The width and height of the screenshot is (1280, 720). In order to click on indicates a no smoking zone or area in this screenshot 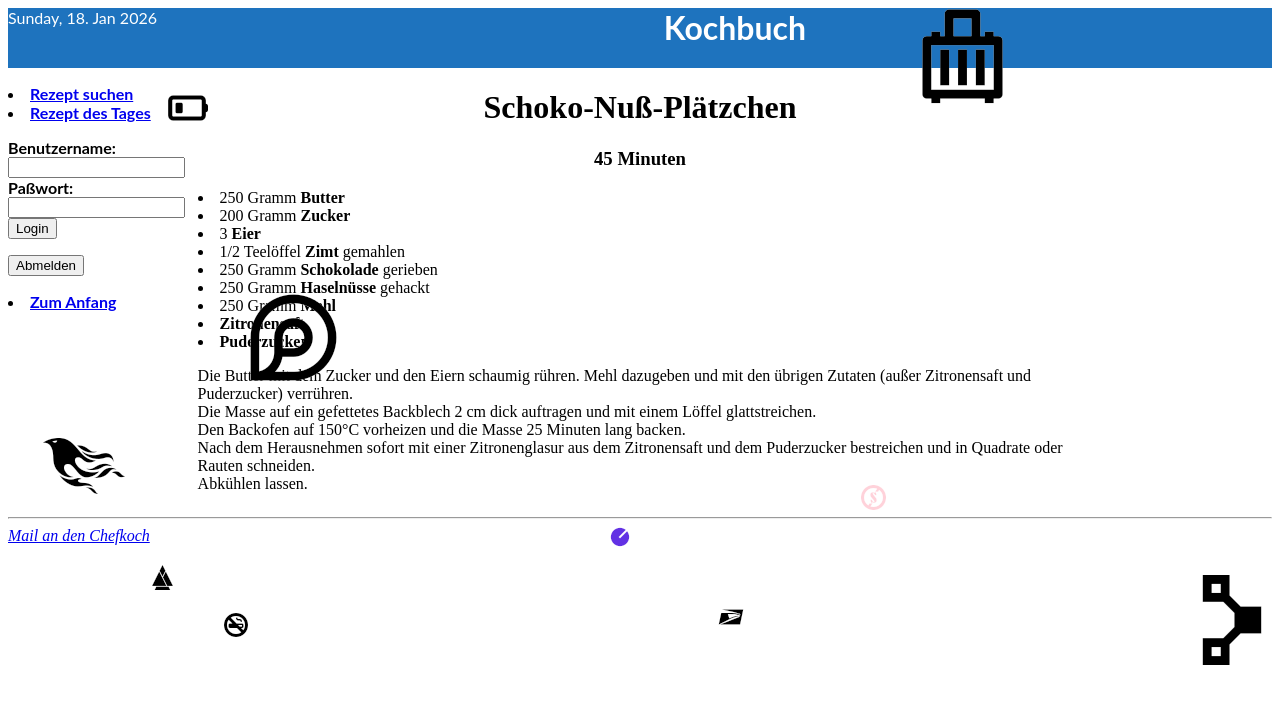, I will do `click(236, 625)`.